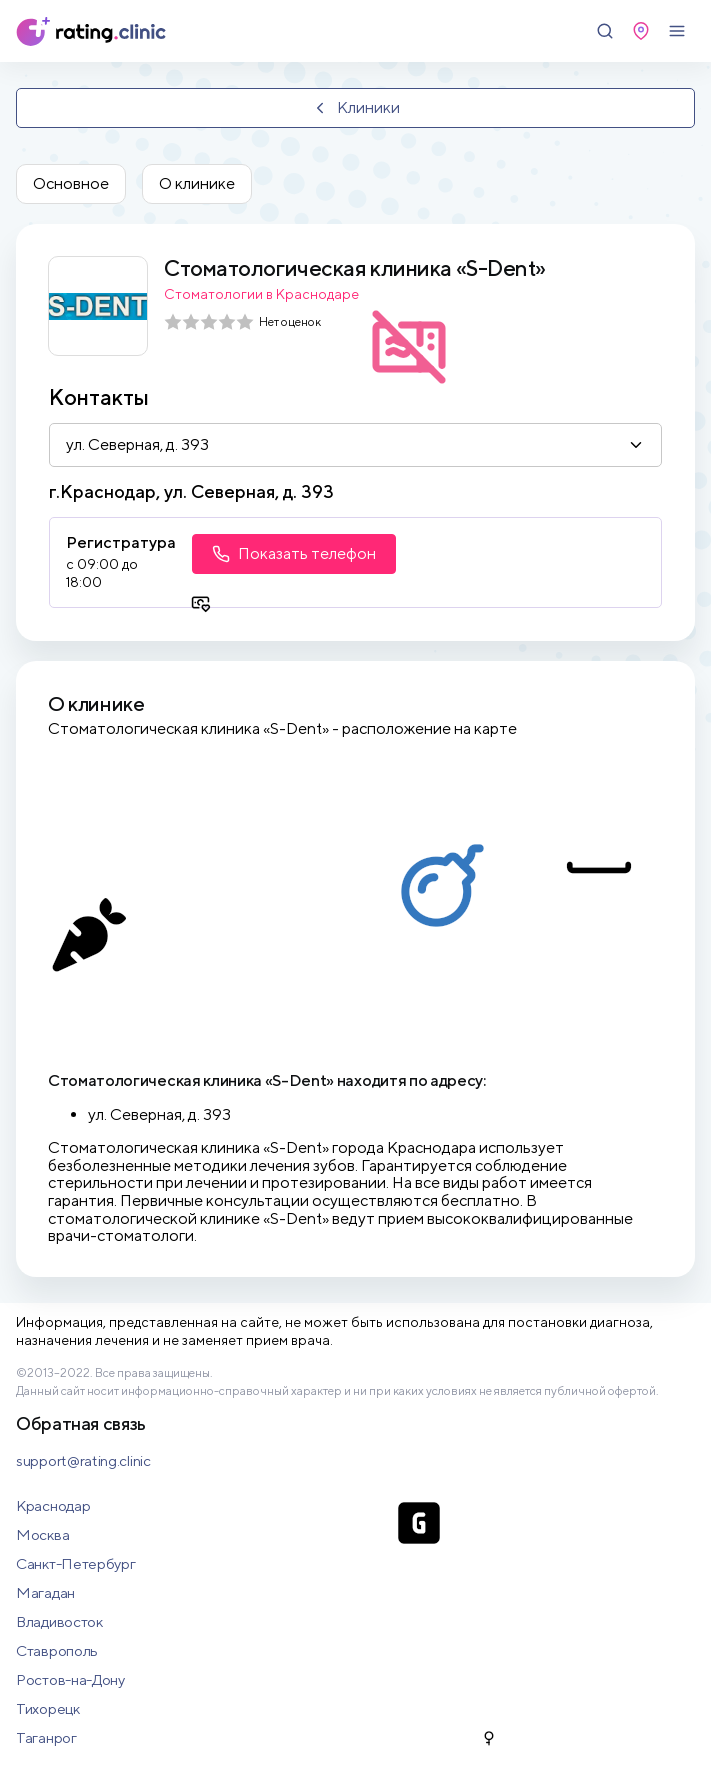 This screenshot has width=711, height=1782. What do you see at coordinates (599, 850) in the screenshot?
I see `insert a space character` at bounding box center [599, 850].